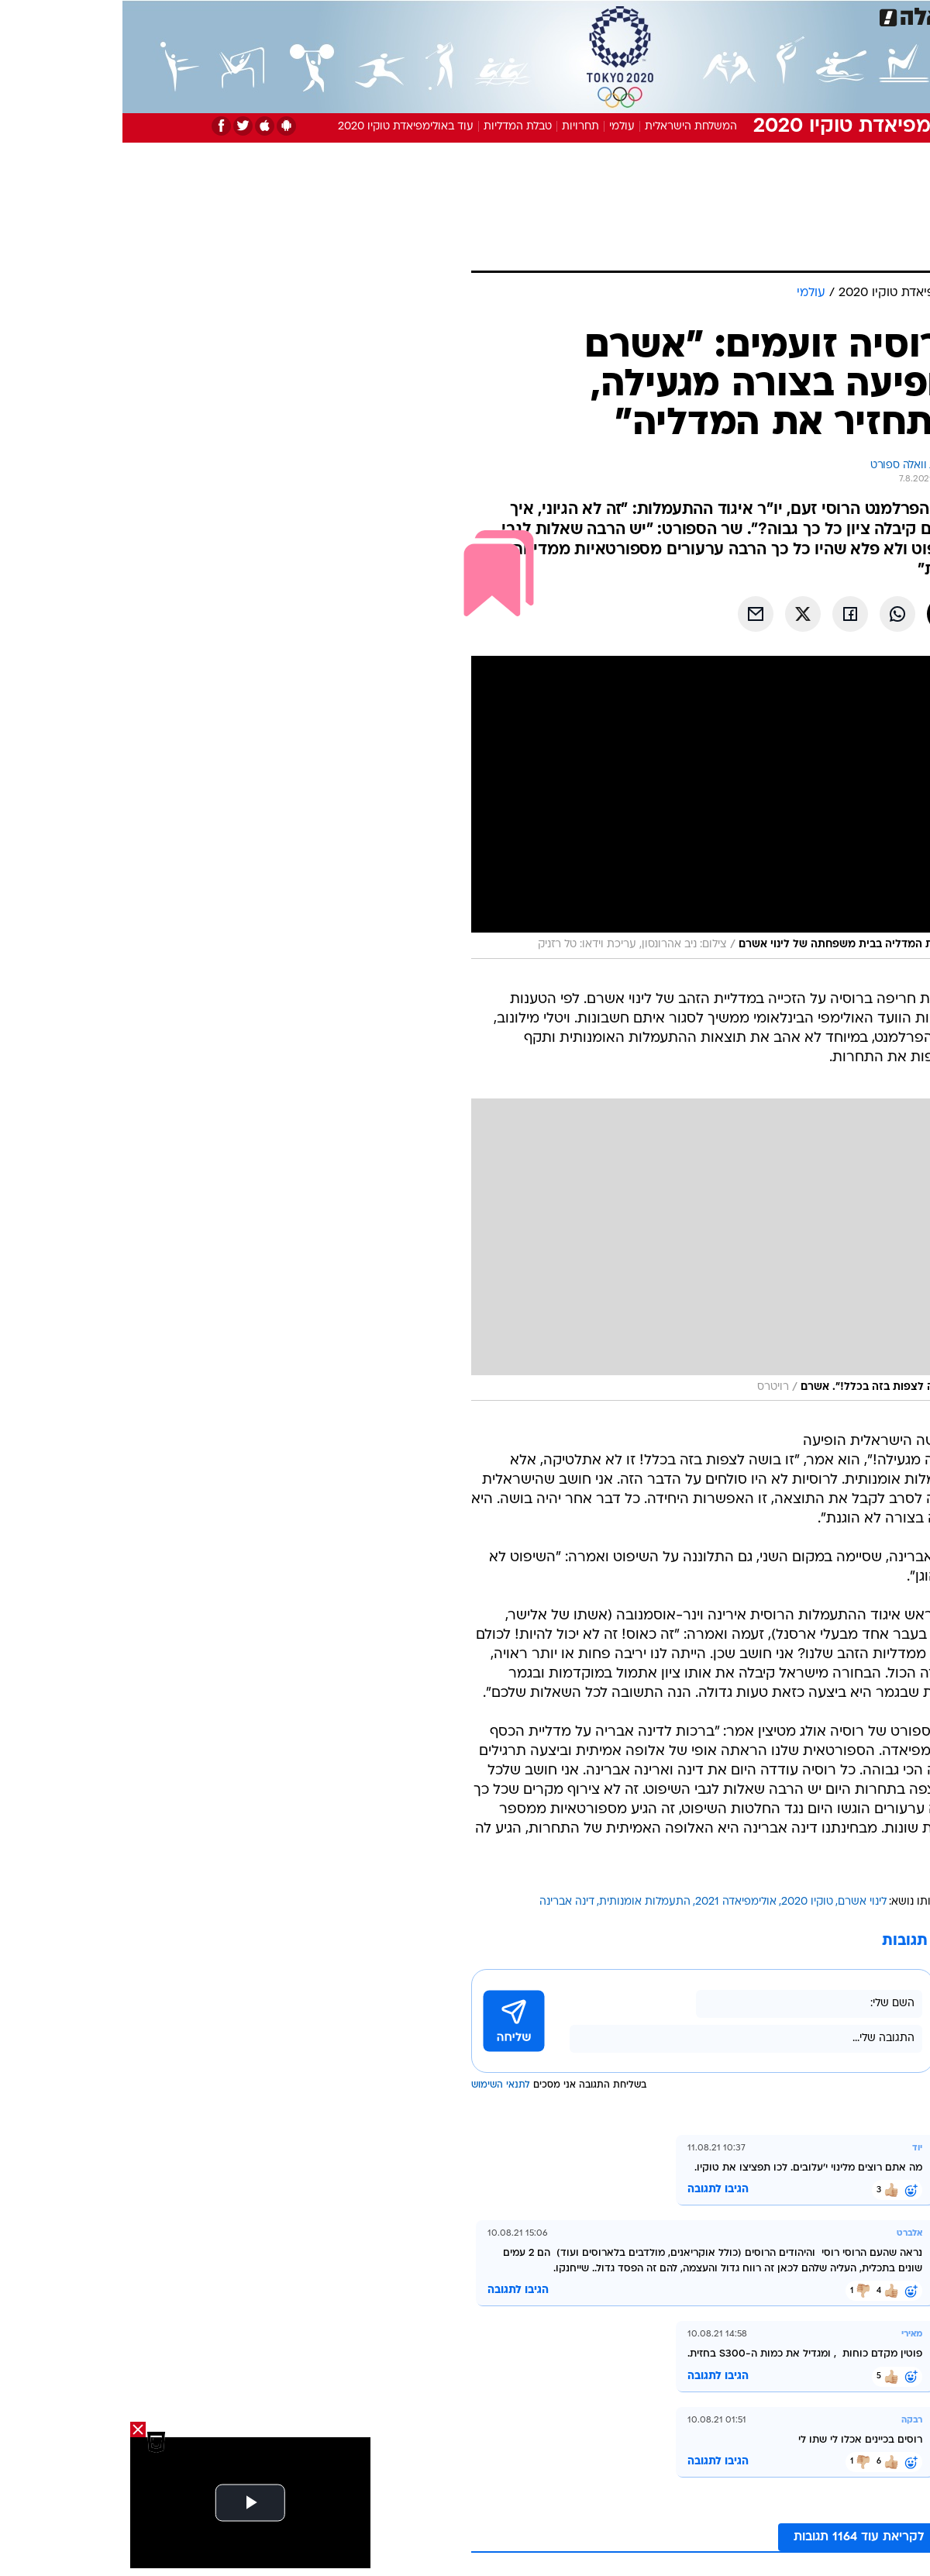 The image size is (930, 2576). I want to click on view your saved bookmarks, so click(498, 573).